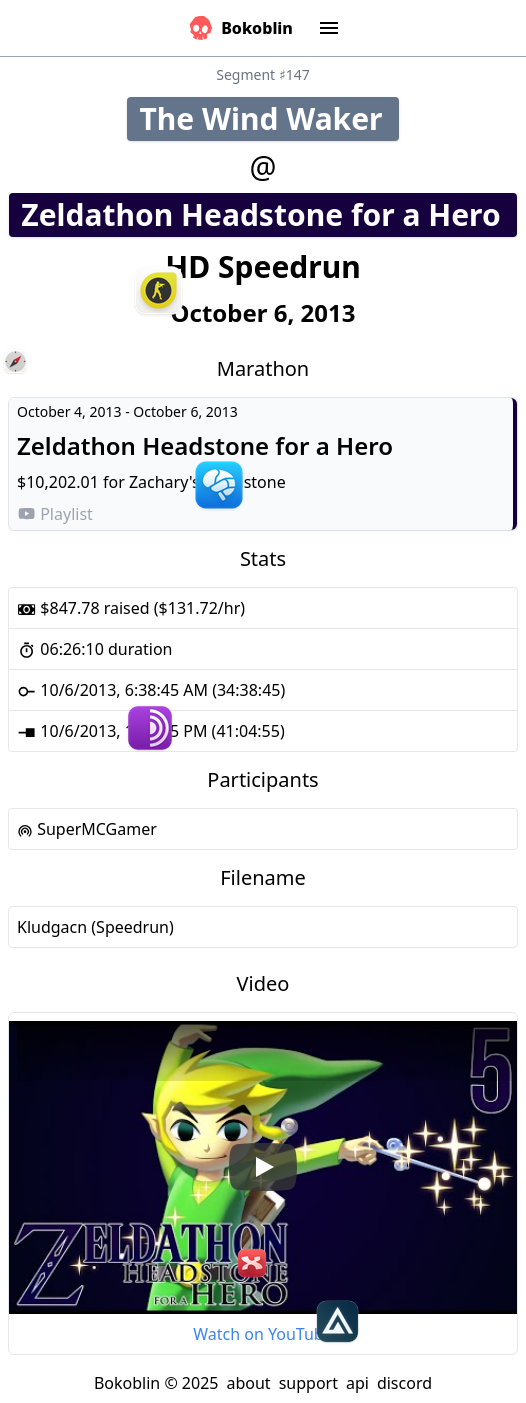 The width and height of the screenshot is (526, 1403). What do you see at coordinates (15, 361) in the screenshot?
I see `open navigation or compass preferences` at bounding box center [15, 361].